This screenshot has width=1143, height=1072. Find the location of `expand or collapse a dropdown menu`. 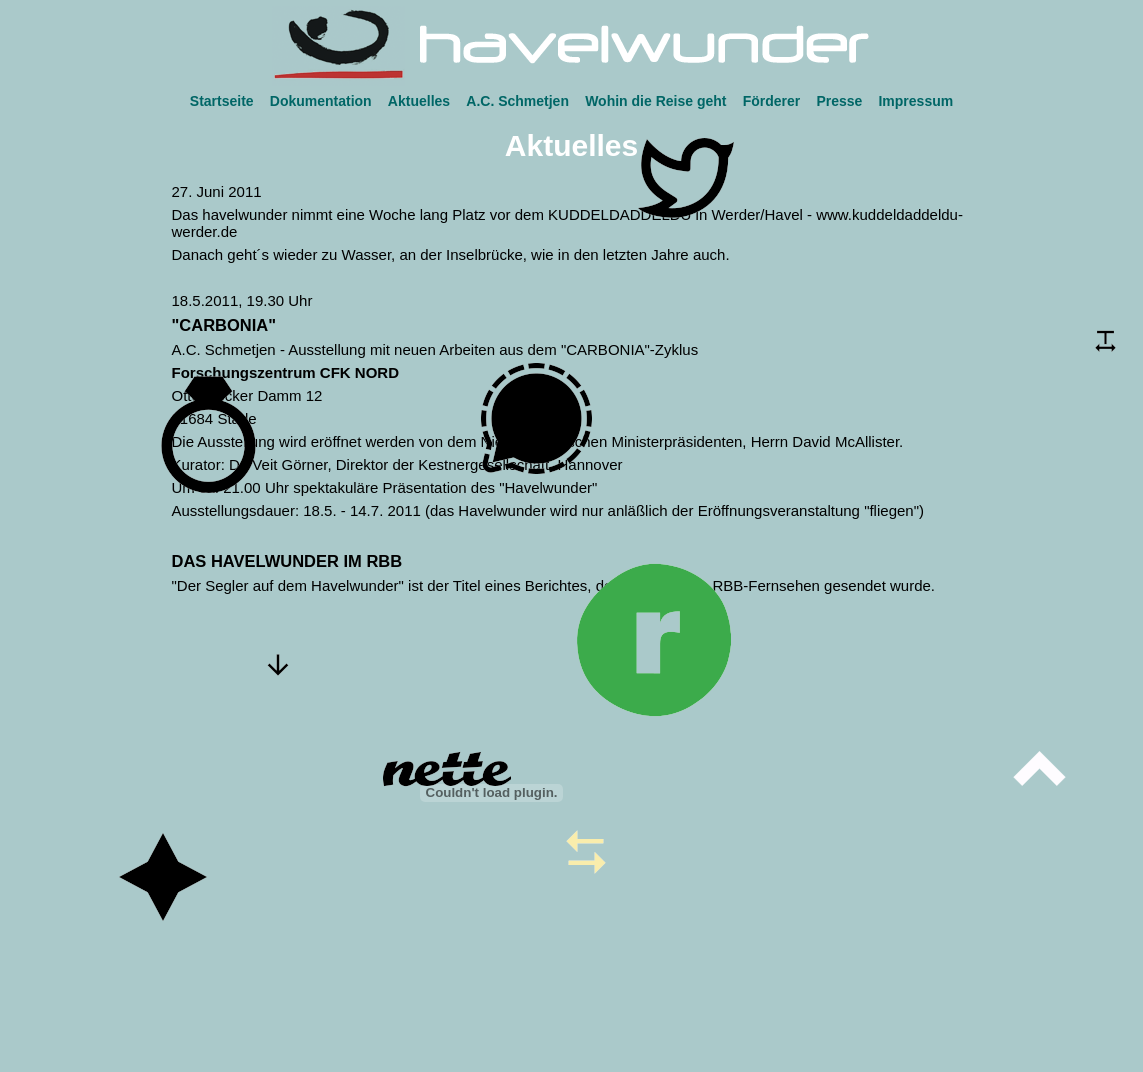

expand or collapse a dropdown menu is located at coordinates (1039, 769).